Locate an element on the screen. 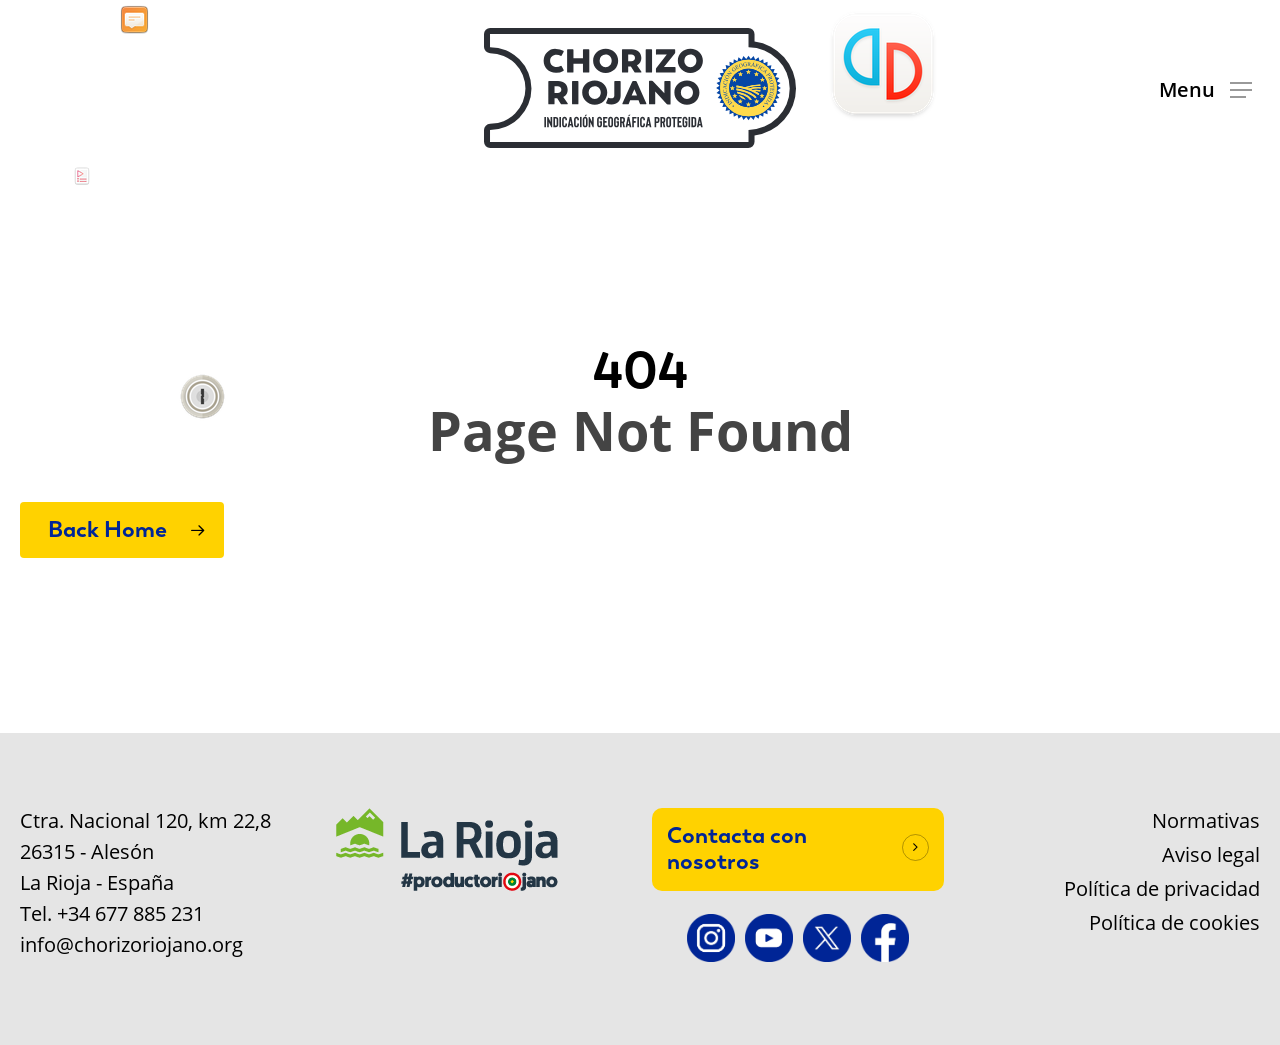 The height and width of the screenshot is (1045, 1280). an mpegurl audio playlist file is located at coordinates (82, 176).